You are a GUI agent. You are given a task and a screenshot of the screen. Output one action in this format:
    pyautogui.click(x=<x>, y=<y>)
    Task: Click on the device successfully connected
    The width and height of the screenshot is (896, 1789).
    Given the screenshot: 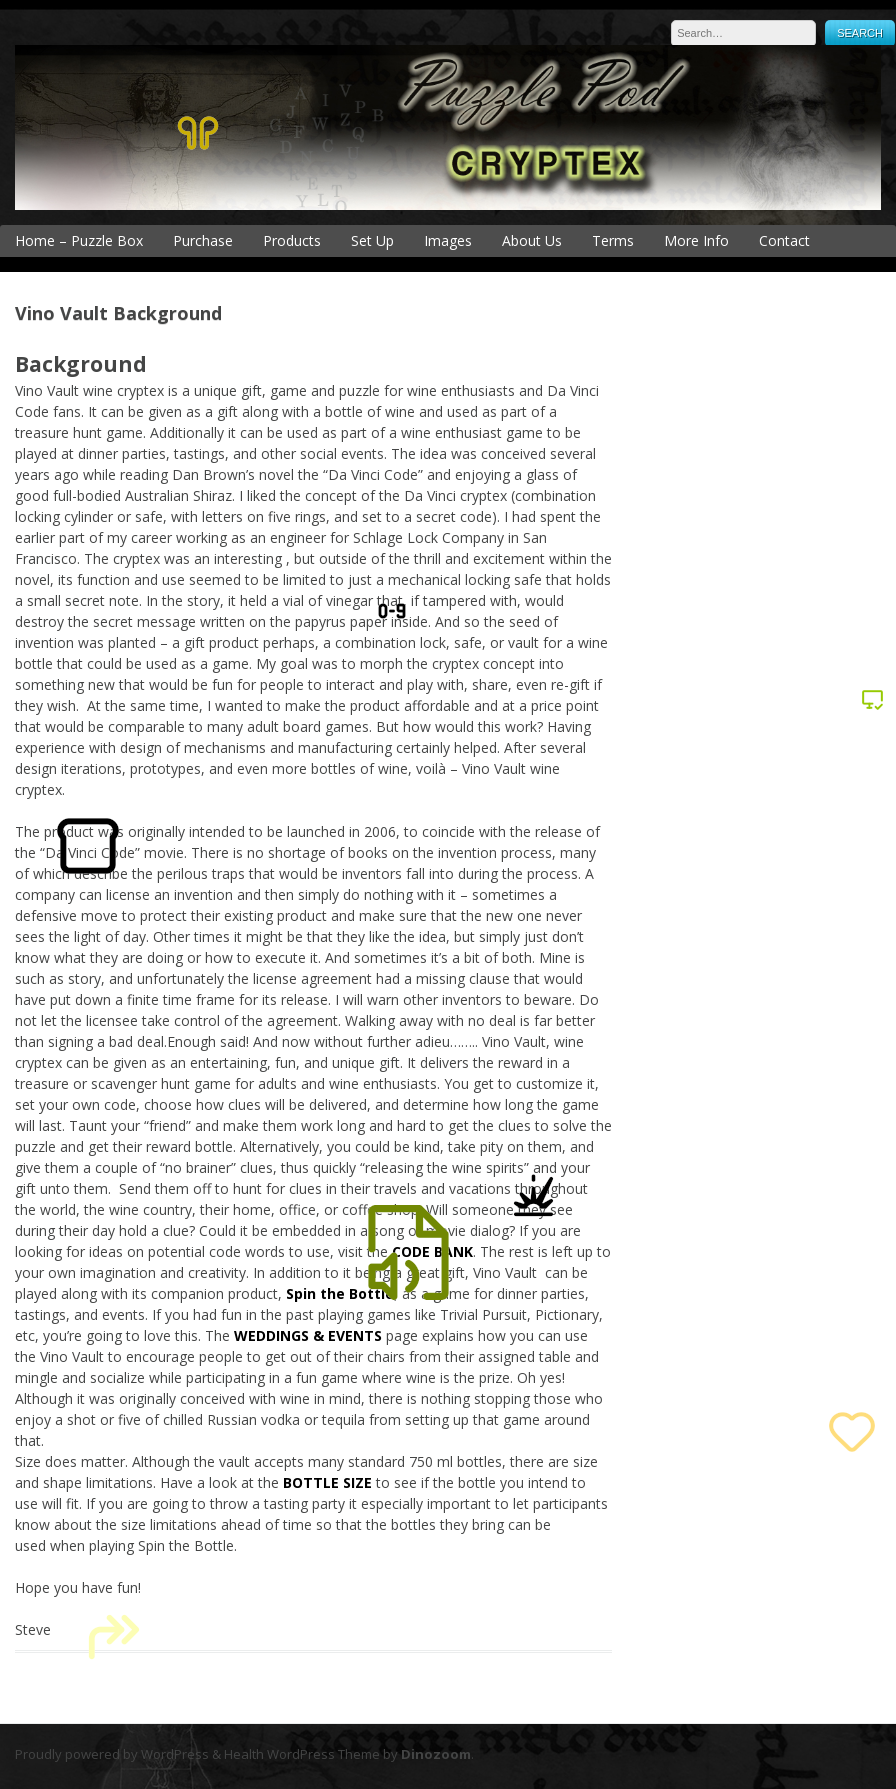 What is the action you would take?
    pyautogui.click(x=872, y=699)
    